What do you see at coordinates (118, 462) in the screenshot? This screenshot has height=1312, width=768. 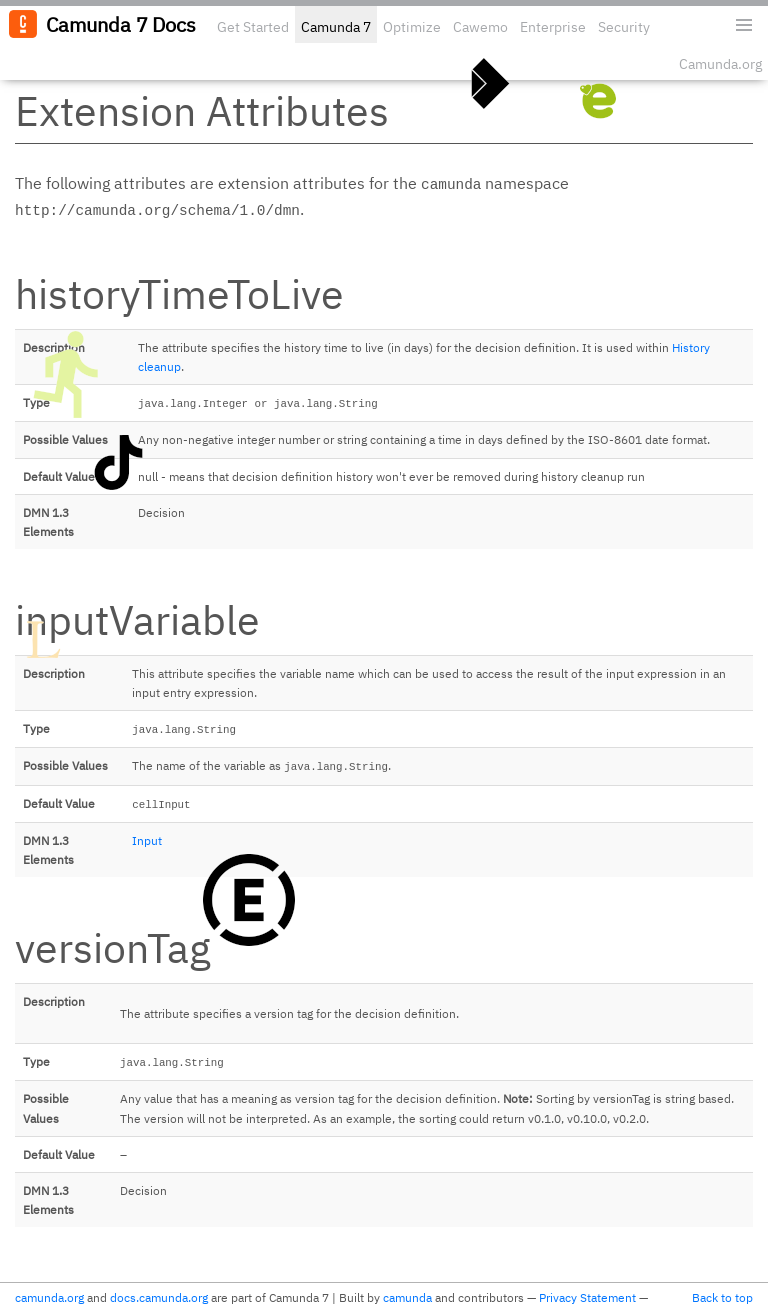 I see `open the TikTok app` at bounding box center [118, 462].